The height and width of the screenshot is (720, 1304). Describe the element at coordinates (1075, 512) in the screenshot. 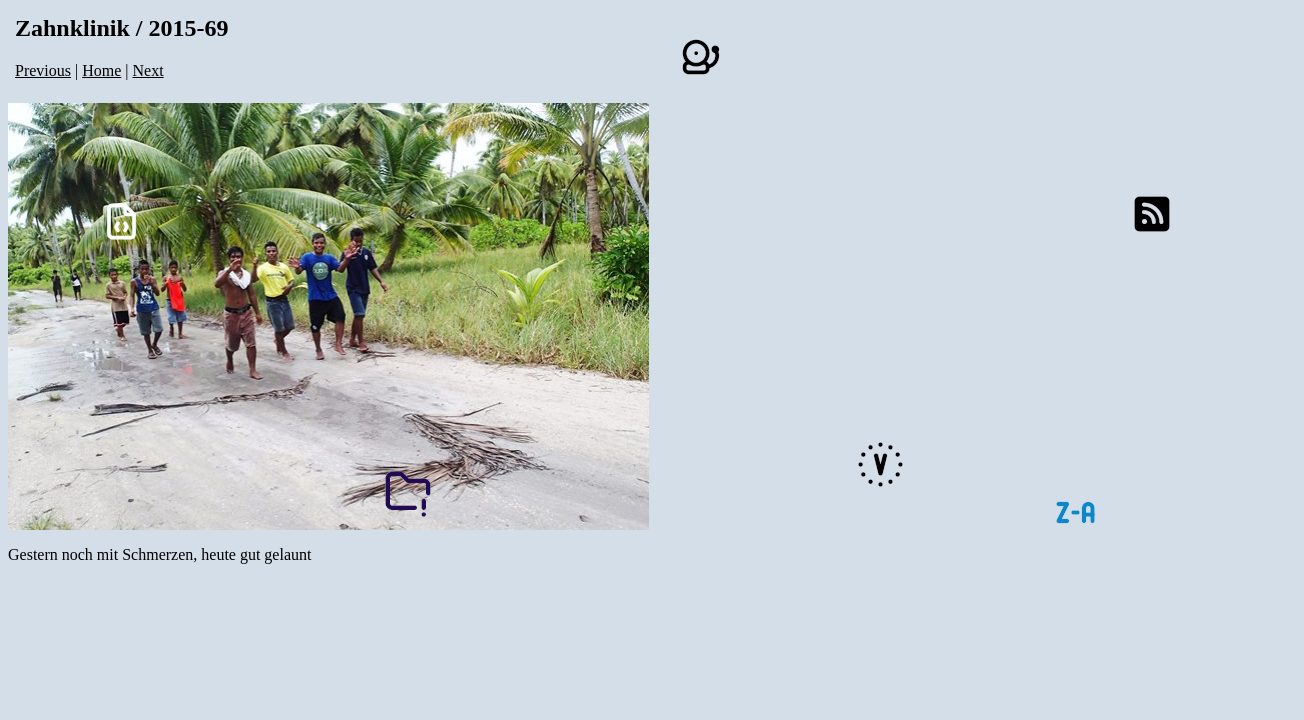

I see `sort items in reverse alphabetical order` at that location.